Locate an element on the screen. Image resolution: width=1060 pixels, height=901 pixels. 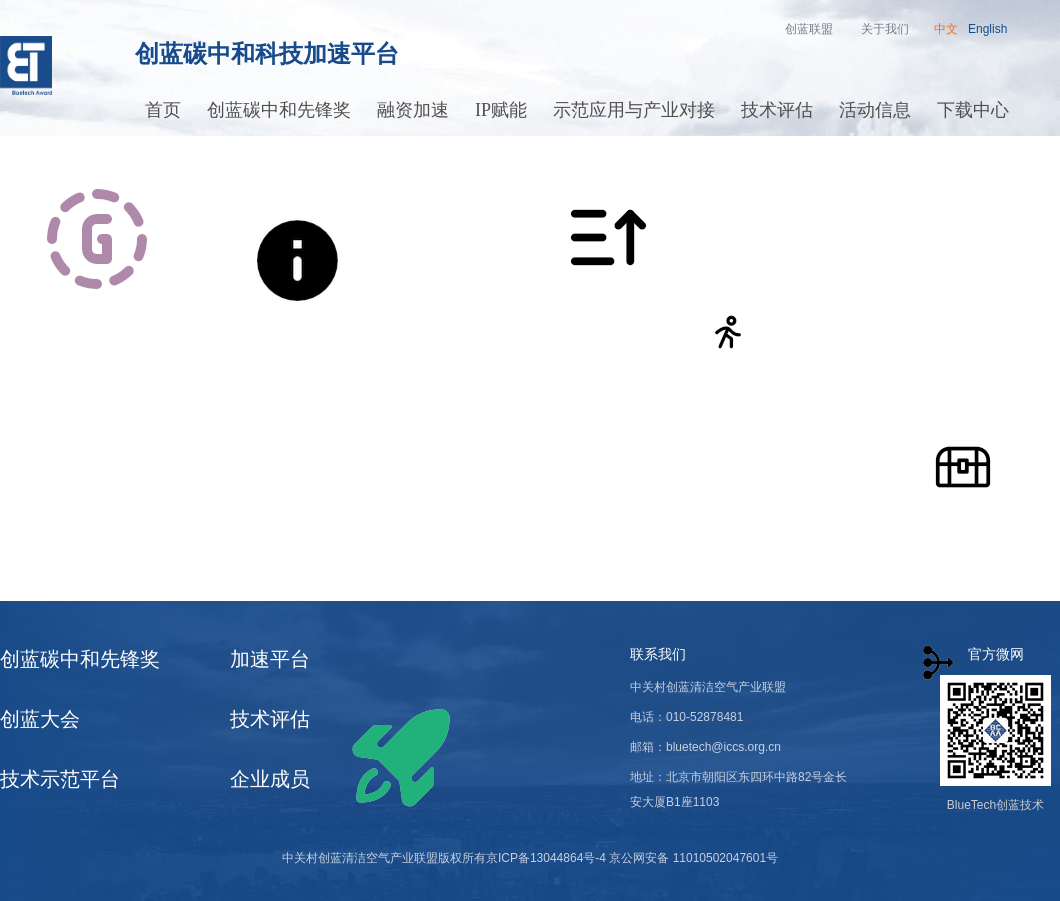
manage ad mediation settings is located at coordinates (938, 662).